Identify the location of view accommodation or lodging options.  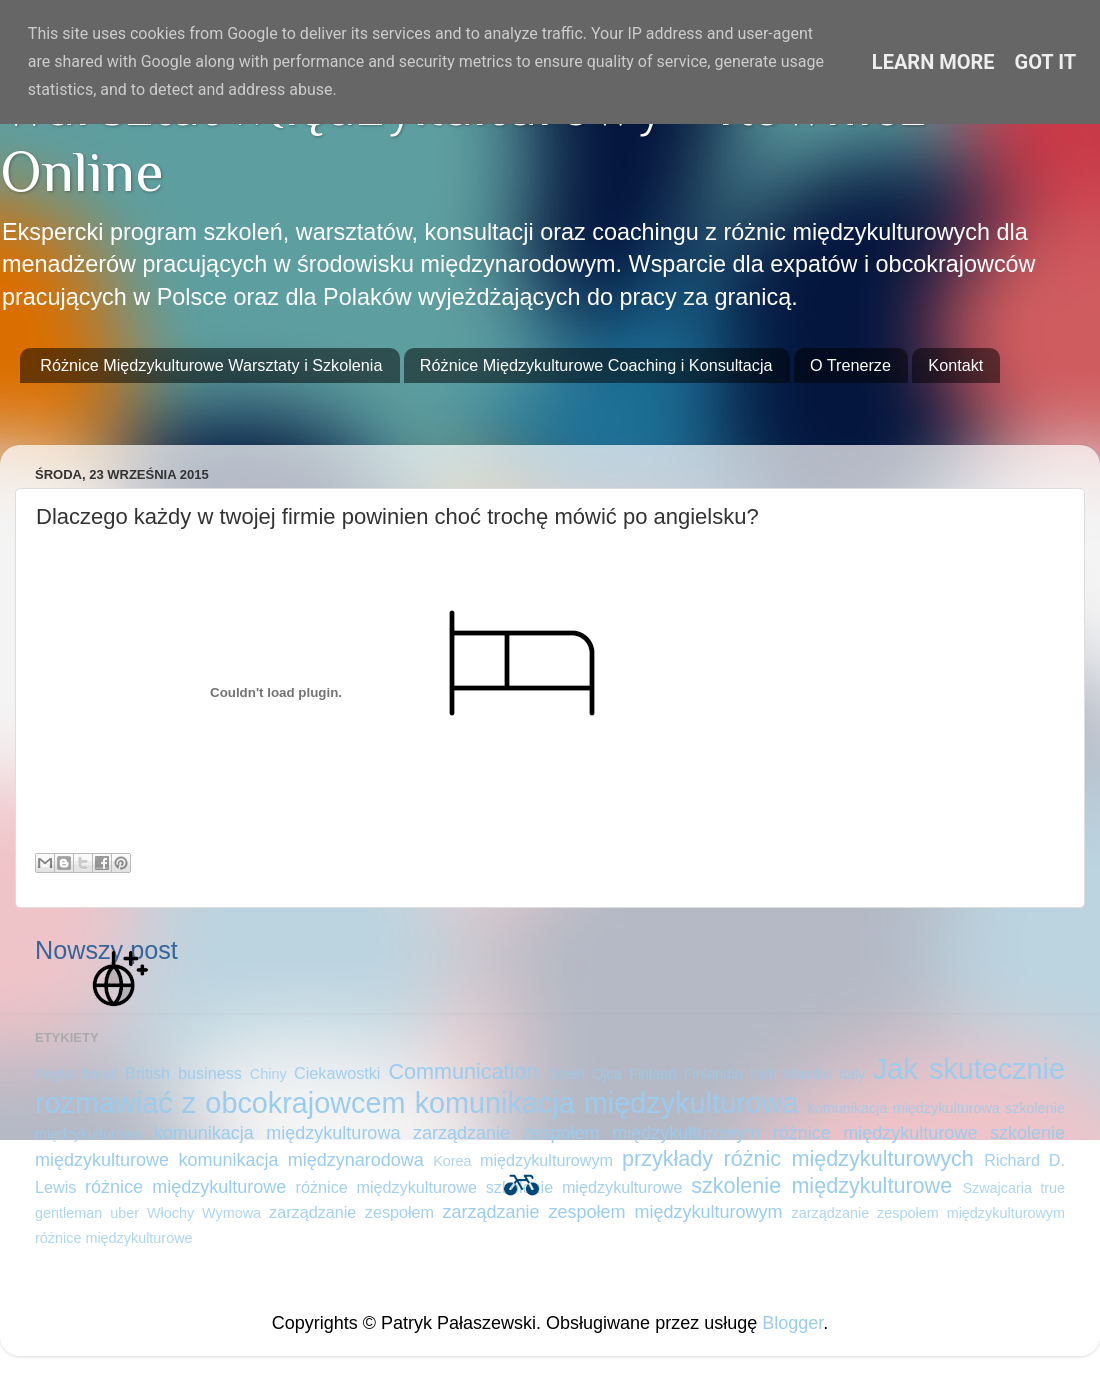
(517, 663).